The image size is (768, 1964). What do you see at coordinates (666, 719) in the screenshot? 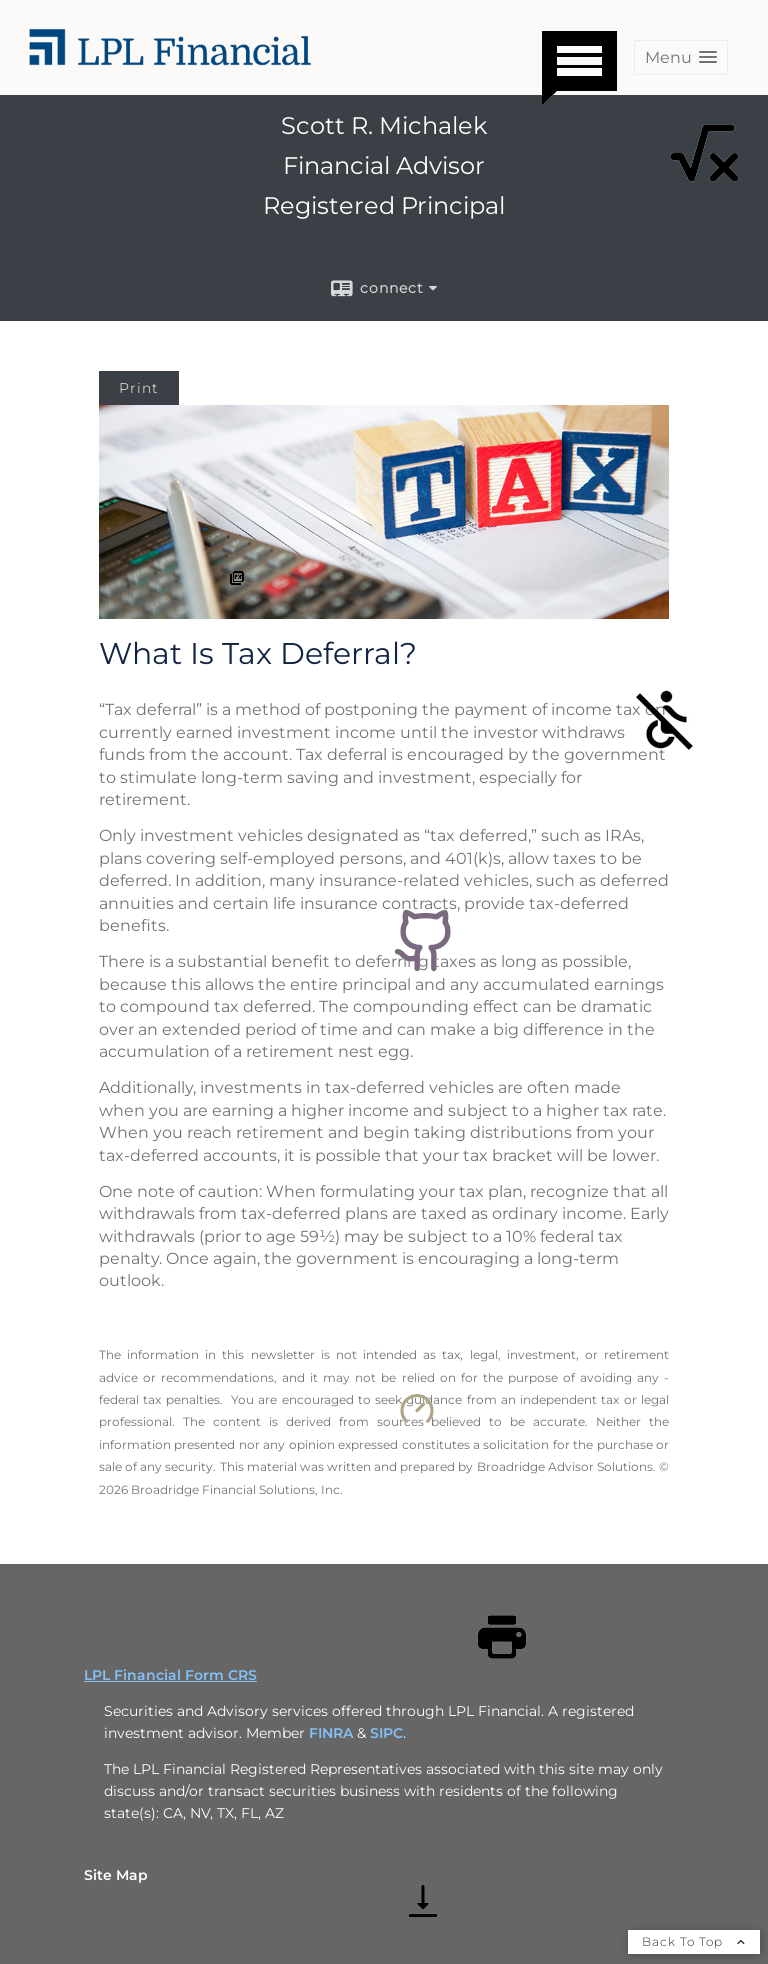
I see `indicates location or feature is not wheelchair accessible` at bounding box center [666, 719].